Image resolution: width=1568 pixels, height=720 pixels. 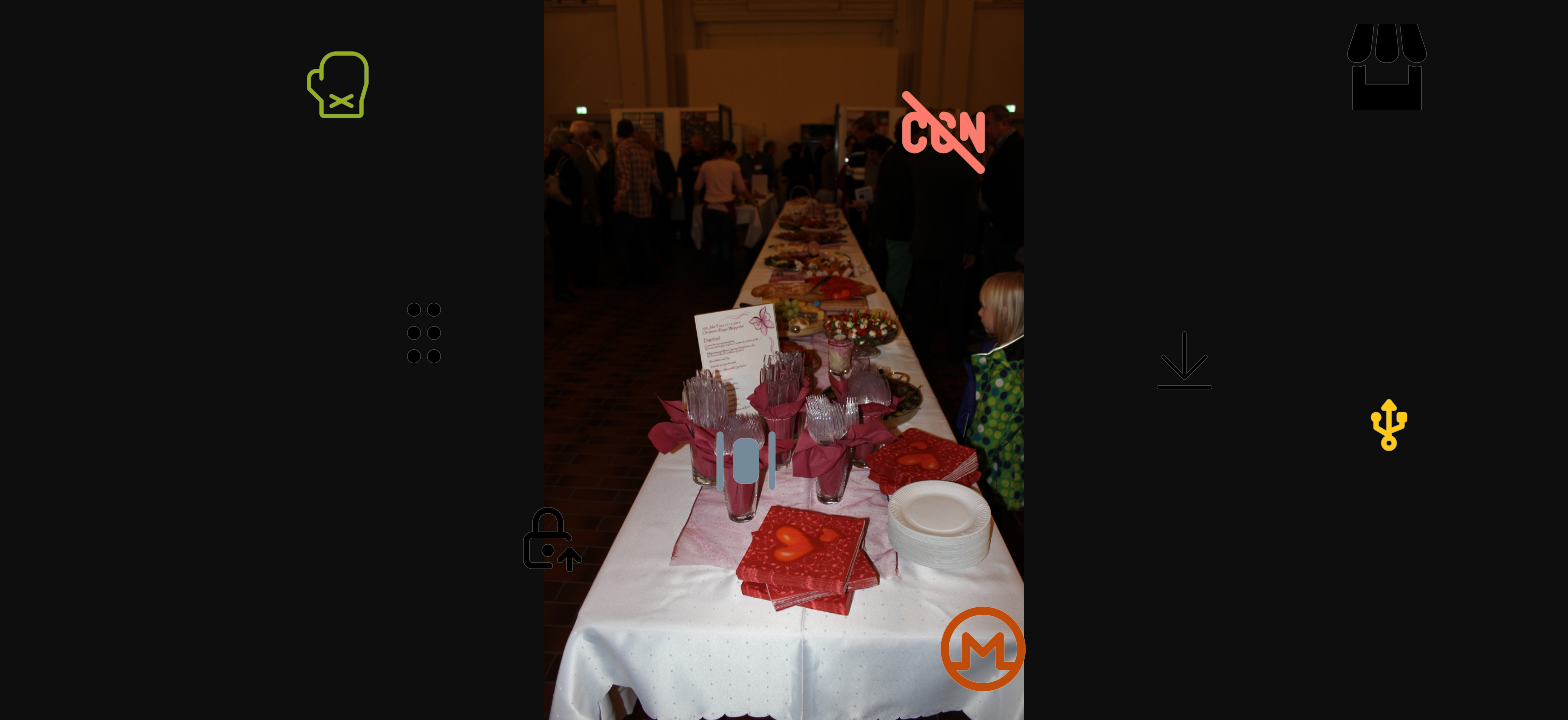 What do you see at coordinates (983, 649) in the screenshot?
I see `view monero cryptocurrency balance` at bounding box center [983, 649].